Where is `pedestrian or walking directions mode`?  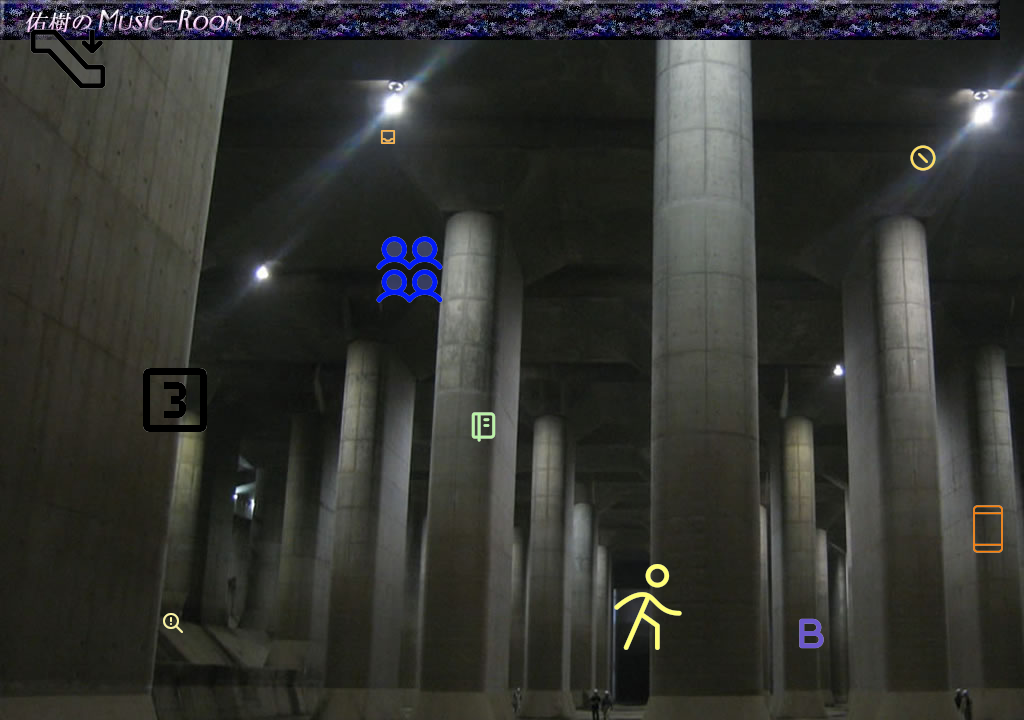 pedestrian or walking directions mode is located at coordinates (648, 607).